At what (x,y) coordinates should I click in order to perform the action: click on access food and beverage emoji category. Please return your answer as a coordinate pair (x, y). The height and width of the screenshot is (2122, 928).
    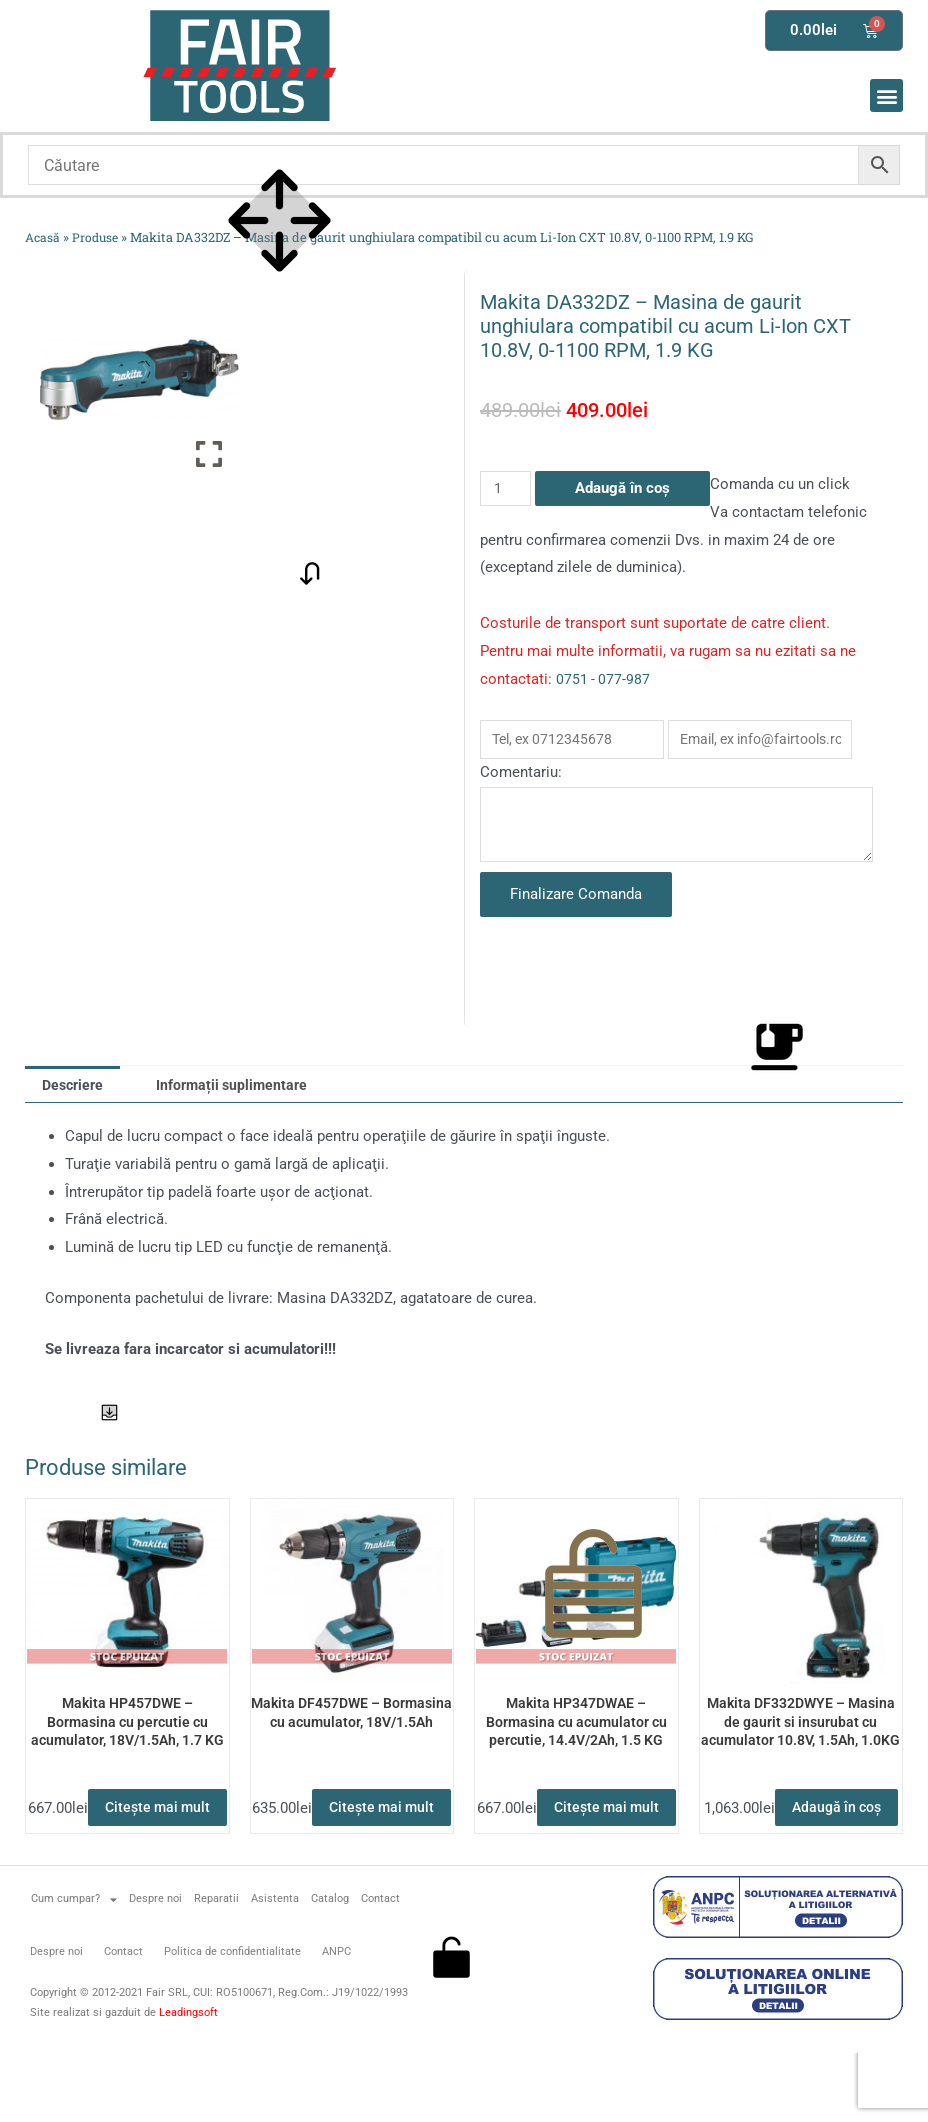
    Looking at the image, I should click on (777, 1047).